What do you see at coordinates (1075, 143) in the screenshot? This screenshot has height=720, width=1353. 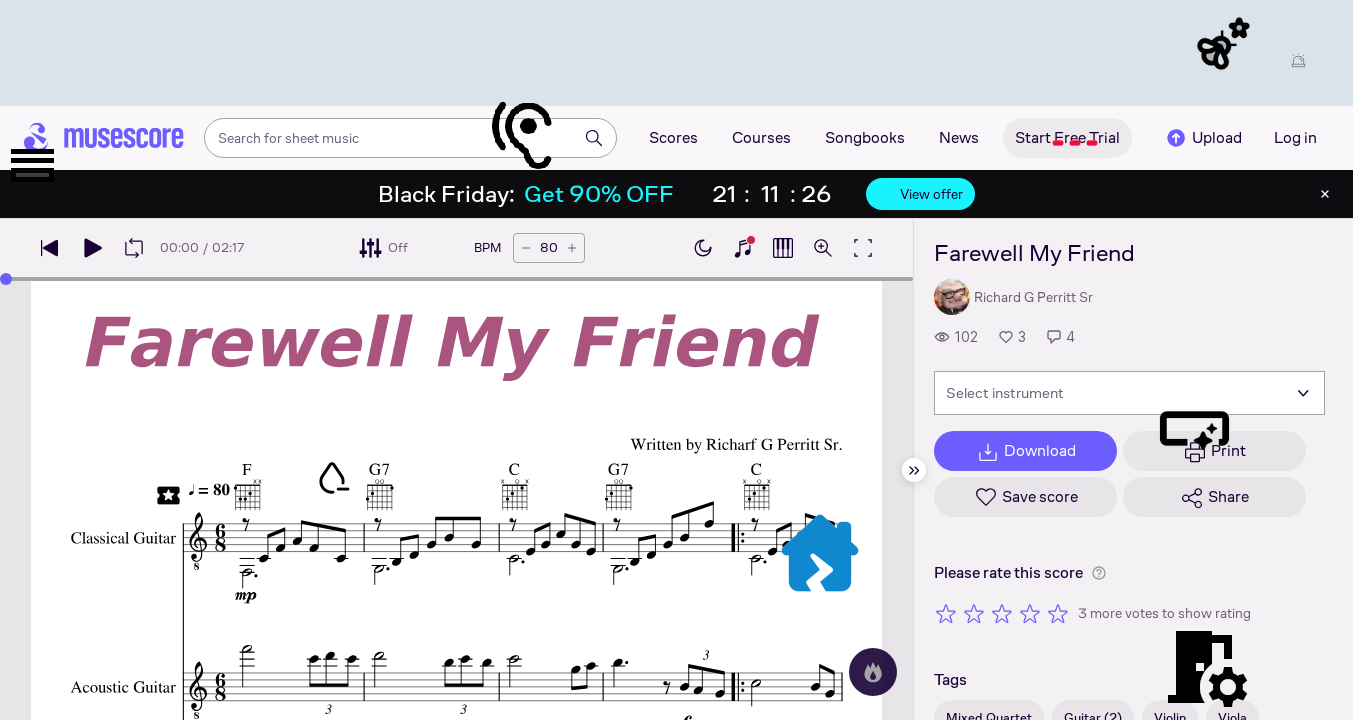 I see `indicates a dashed line or border style option` at bounding box center [1075, 143].